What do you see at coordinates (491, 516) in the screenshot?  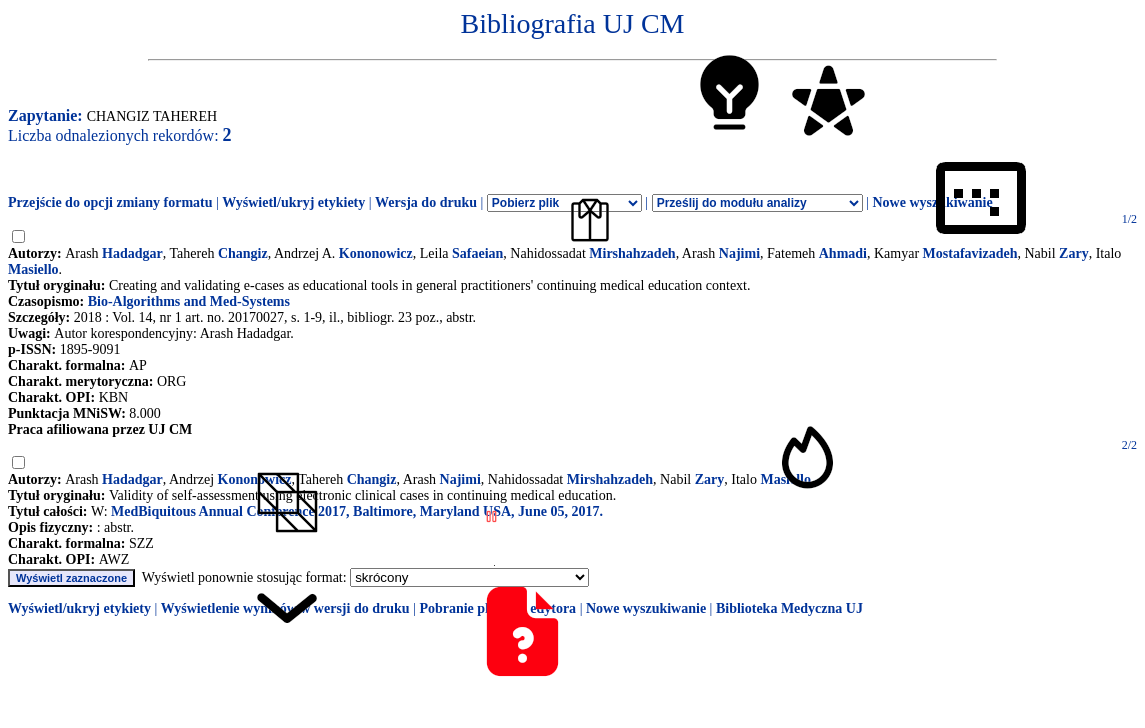 I see `pause media playback` at bounding box center [491, 516].